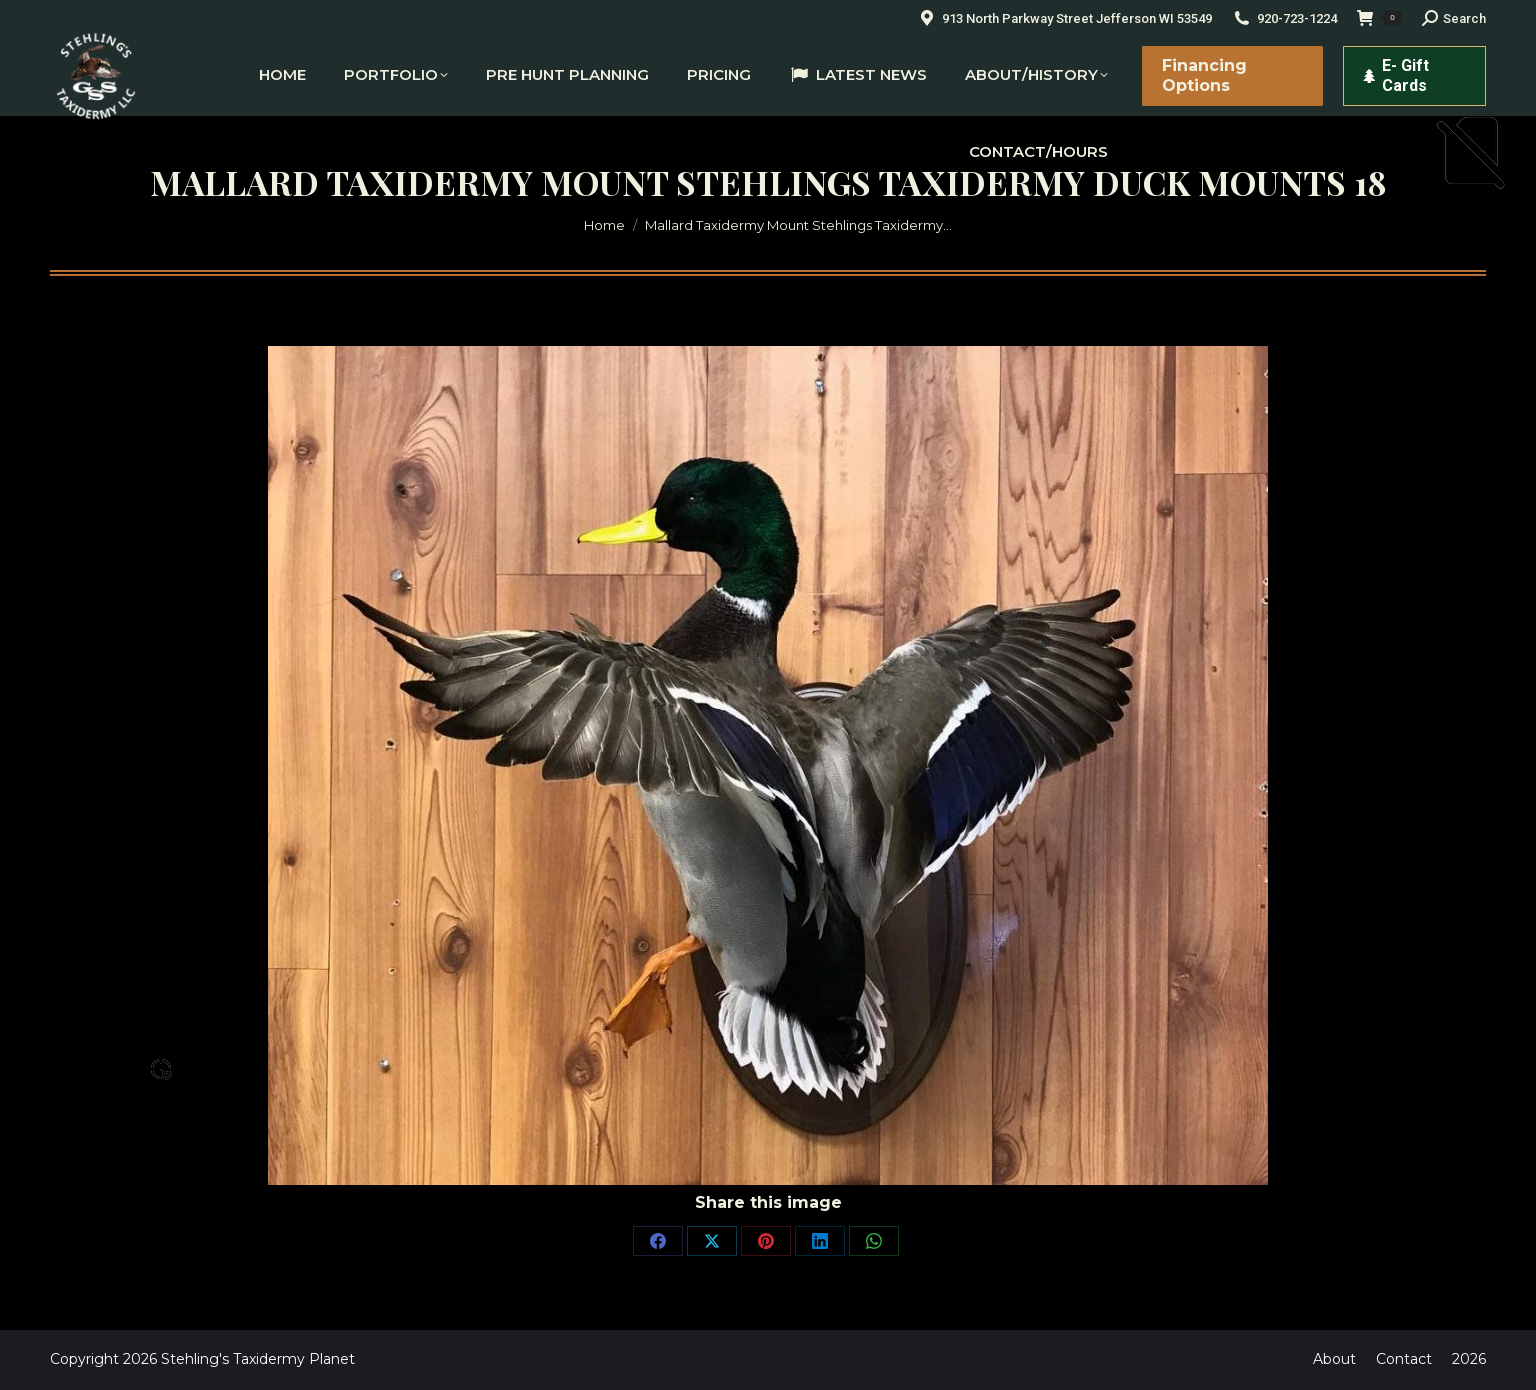 The width and height of the screenshot is (1536, 1390). I want to click on no SIM card detected, so click(1471, 150).